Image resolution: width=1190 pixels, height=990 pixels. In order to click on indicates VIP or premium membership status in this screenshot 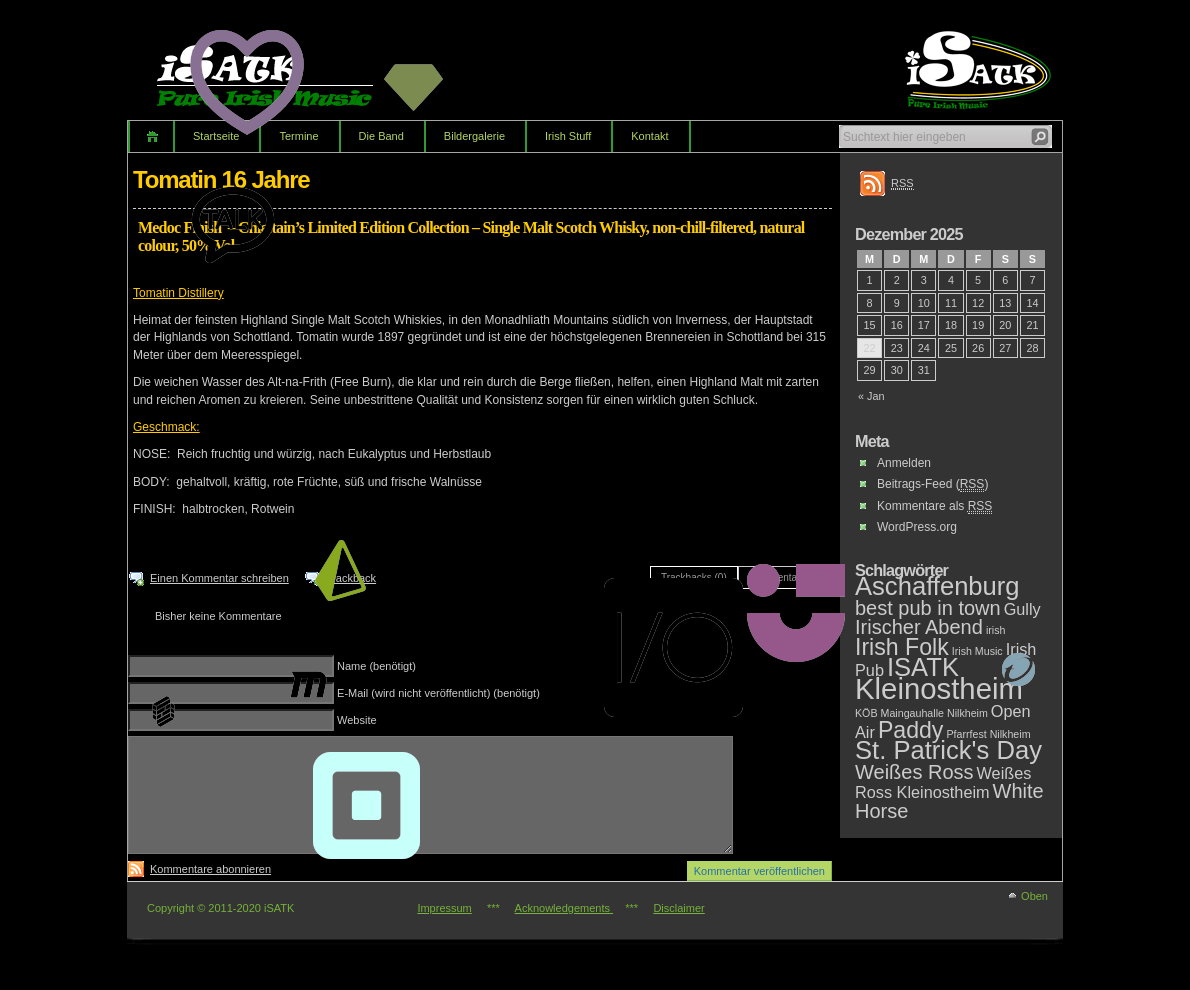, I will do `click(413, 86)`.